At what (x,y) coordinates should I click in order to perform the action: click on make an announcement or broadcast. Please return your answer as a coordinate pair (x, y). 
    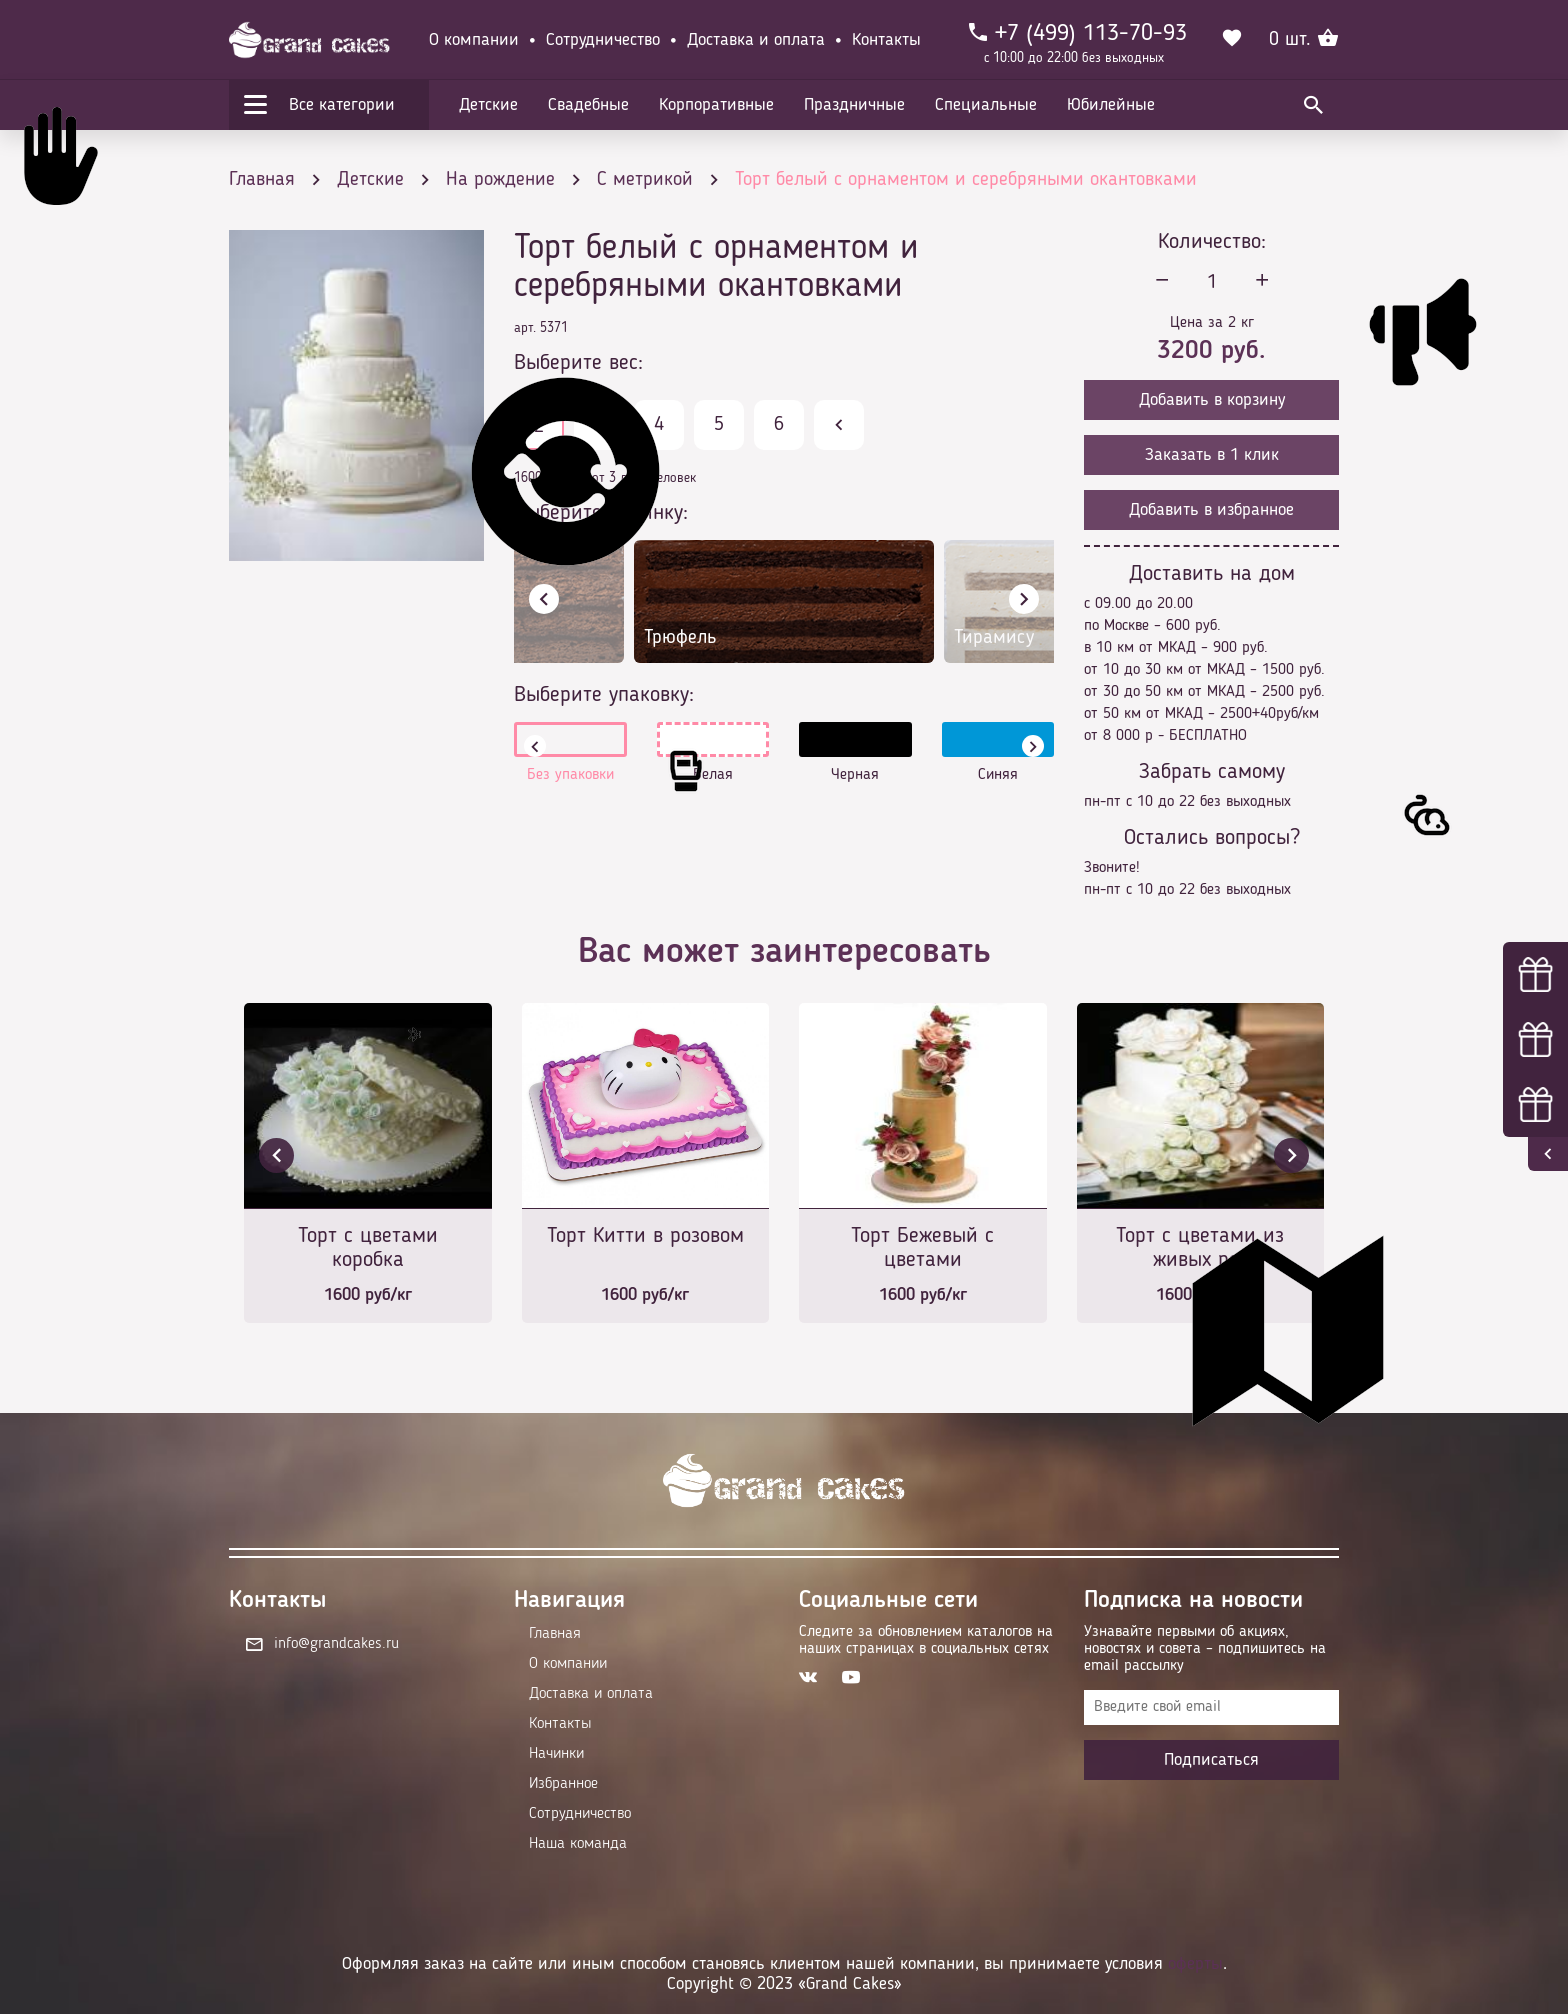
    Looking at the image, I should click on (1423, 332).